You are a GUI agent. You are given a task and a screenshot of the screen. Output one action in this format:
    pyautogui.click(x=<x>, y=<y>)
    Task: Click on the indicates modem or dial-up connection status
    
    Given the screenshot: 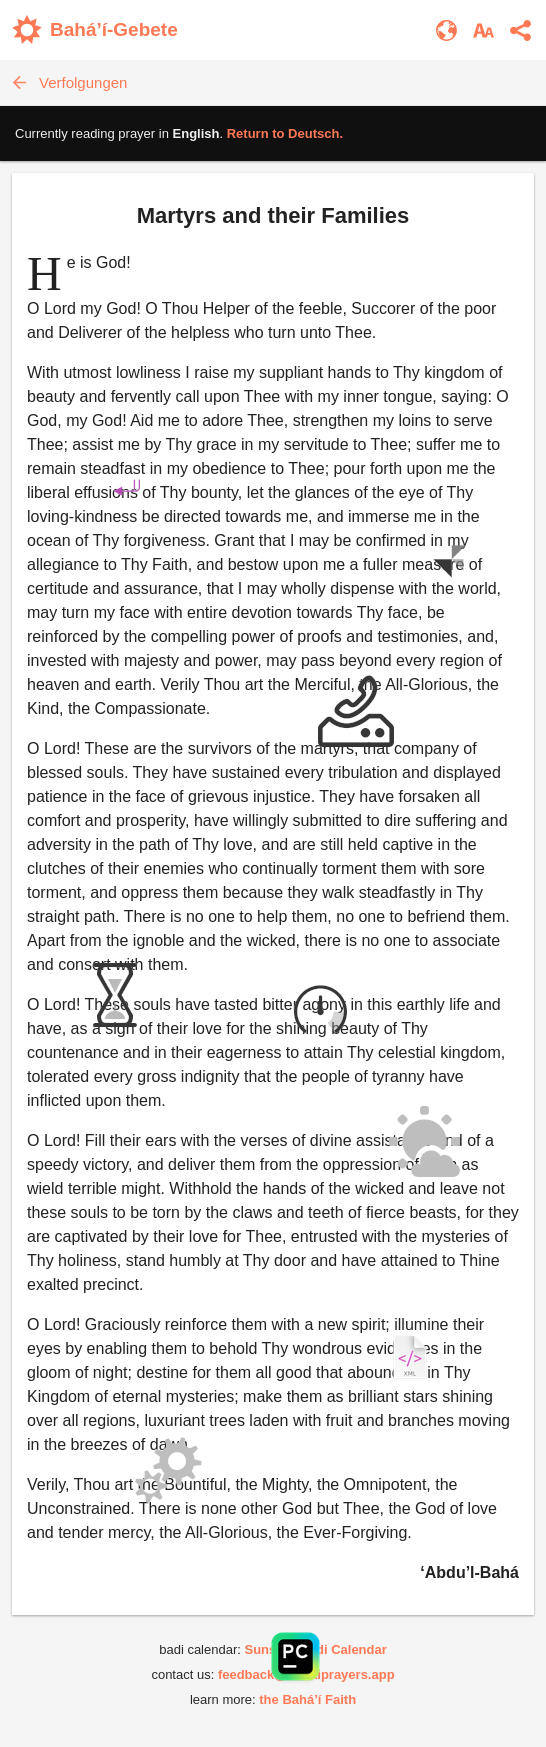 What is the action you would take?
    pyautogui.click(x=356, y=709)
    